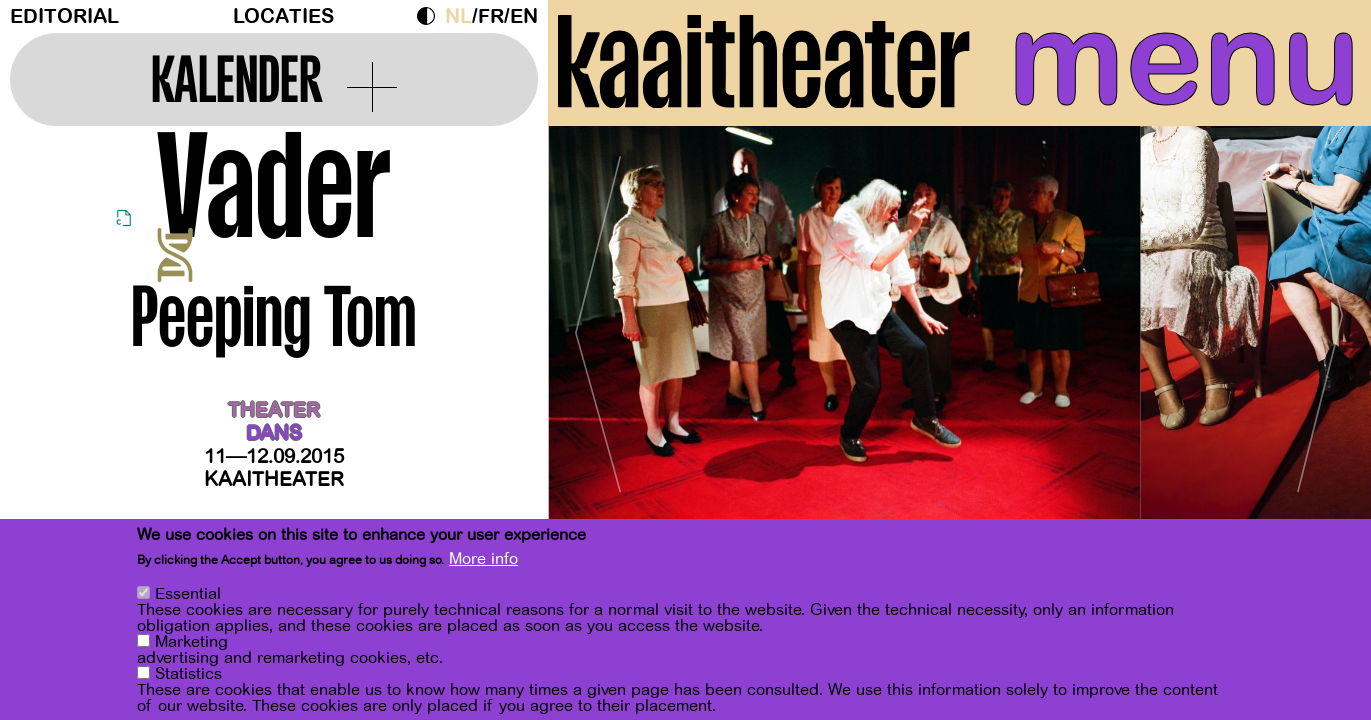 This screenshot has height=720, width=1371. What do you see at coordinates (175, 255) in the screenshot?
I see `access genetic or biological information` at bounding box center [175, 255].